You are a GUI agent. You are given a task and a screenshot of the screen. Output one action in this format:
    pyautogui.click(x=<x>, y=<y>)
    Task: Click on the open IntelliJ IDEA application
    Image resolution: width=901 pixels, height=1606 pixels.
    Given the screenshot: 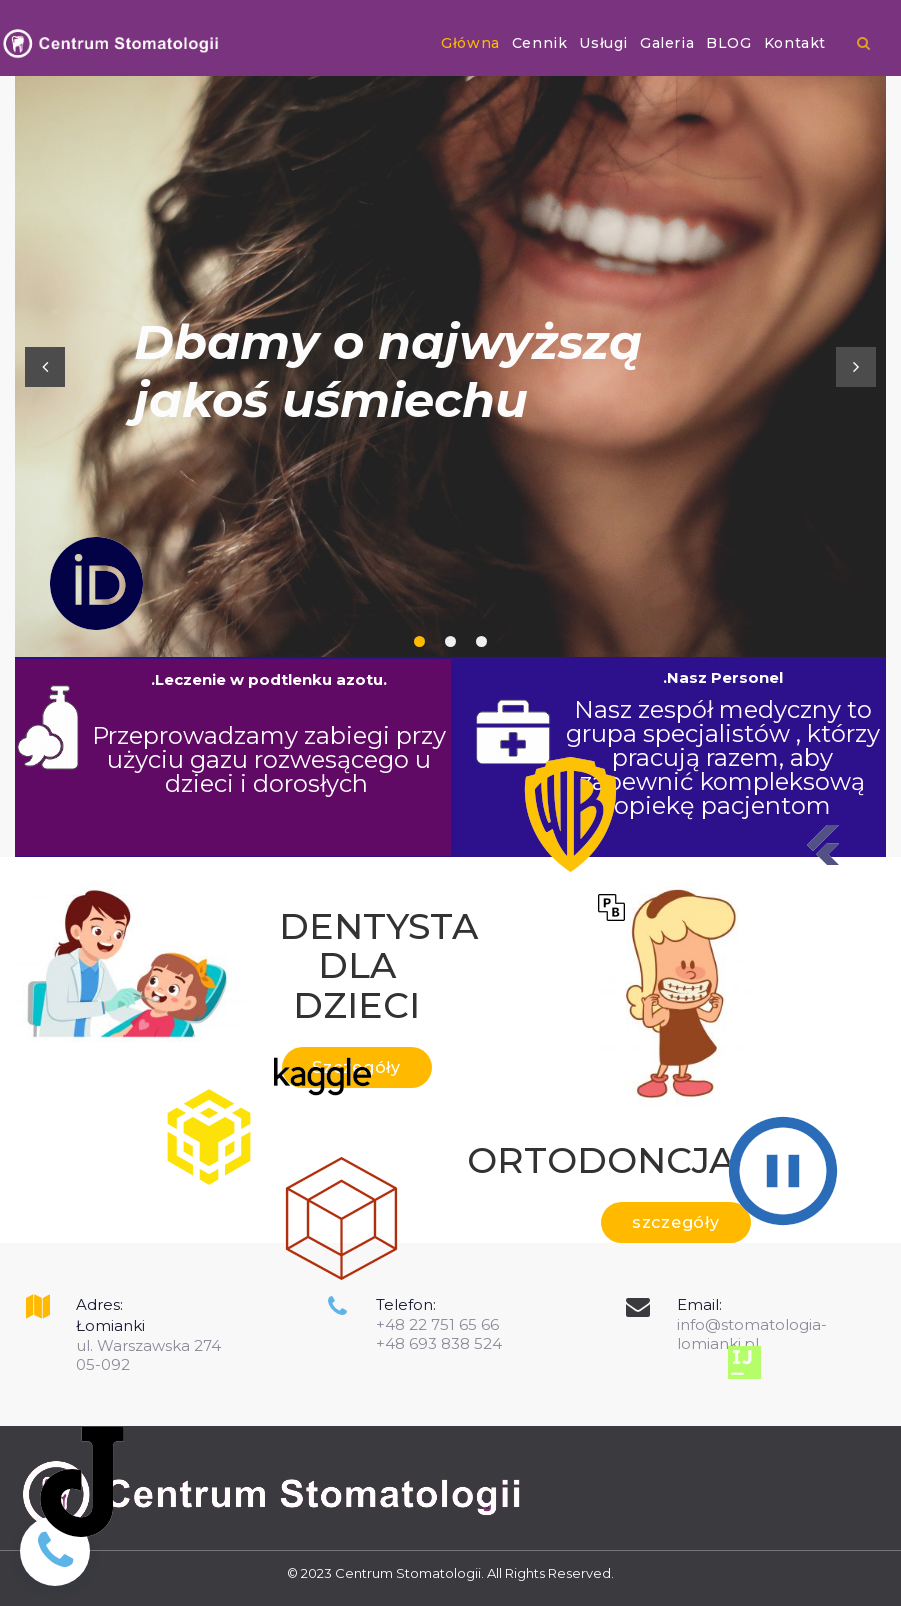 What is the action you would take?
    pyautogui.click(x=744, y=1362)
    